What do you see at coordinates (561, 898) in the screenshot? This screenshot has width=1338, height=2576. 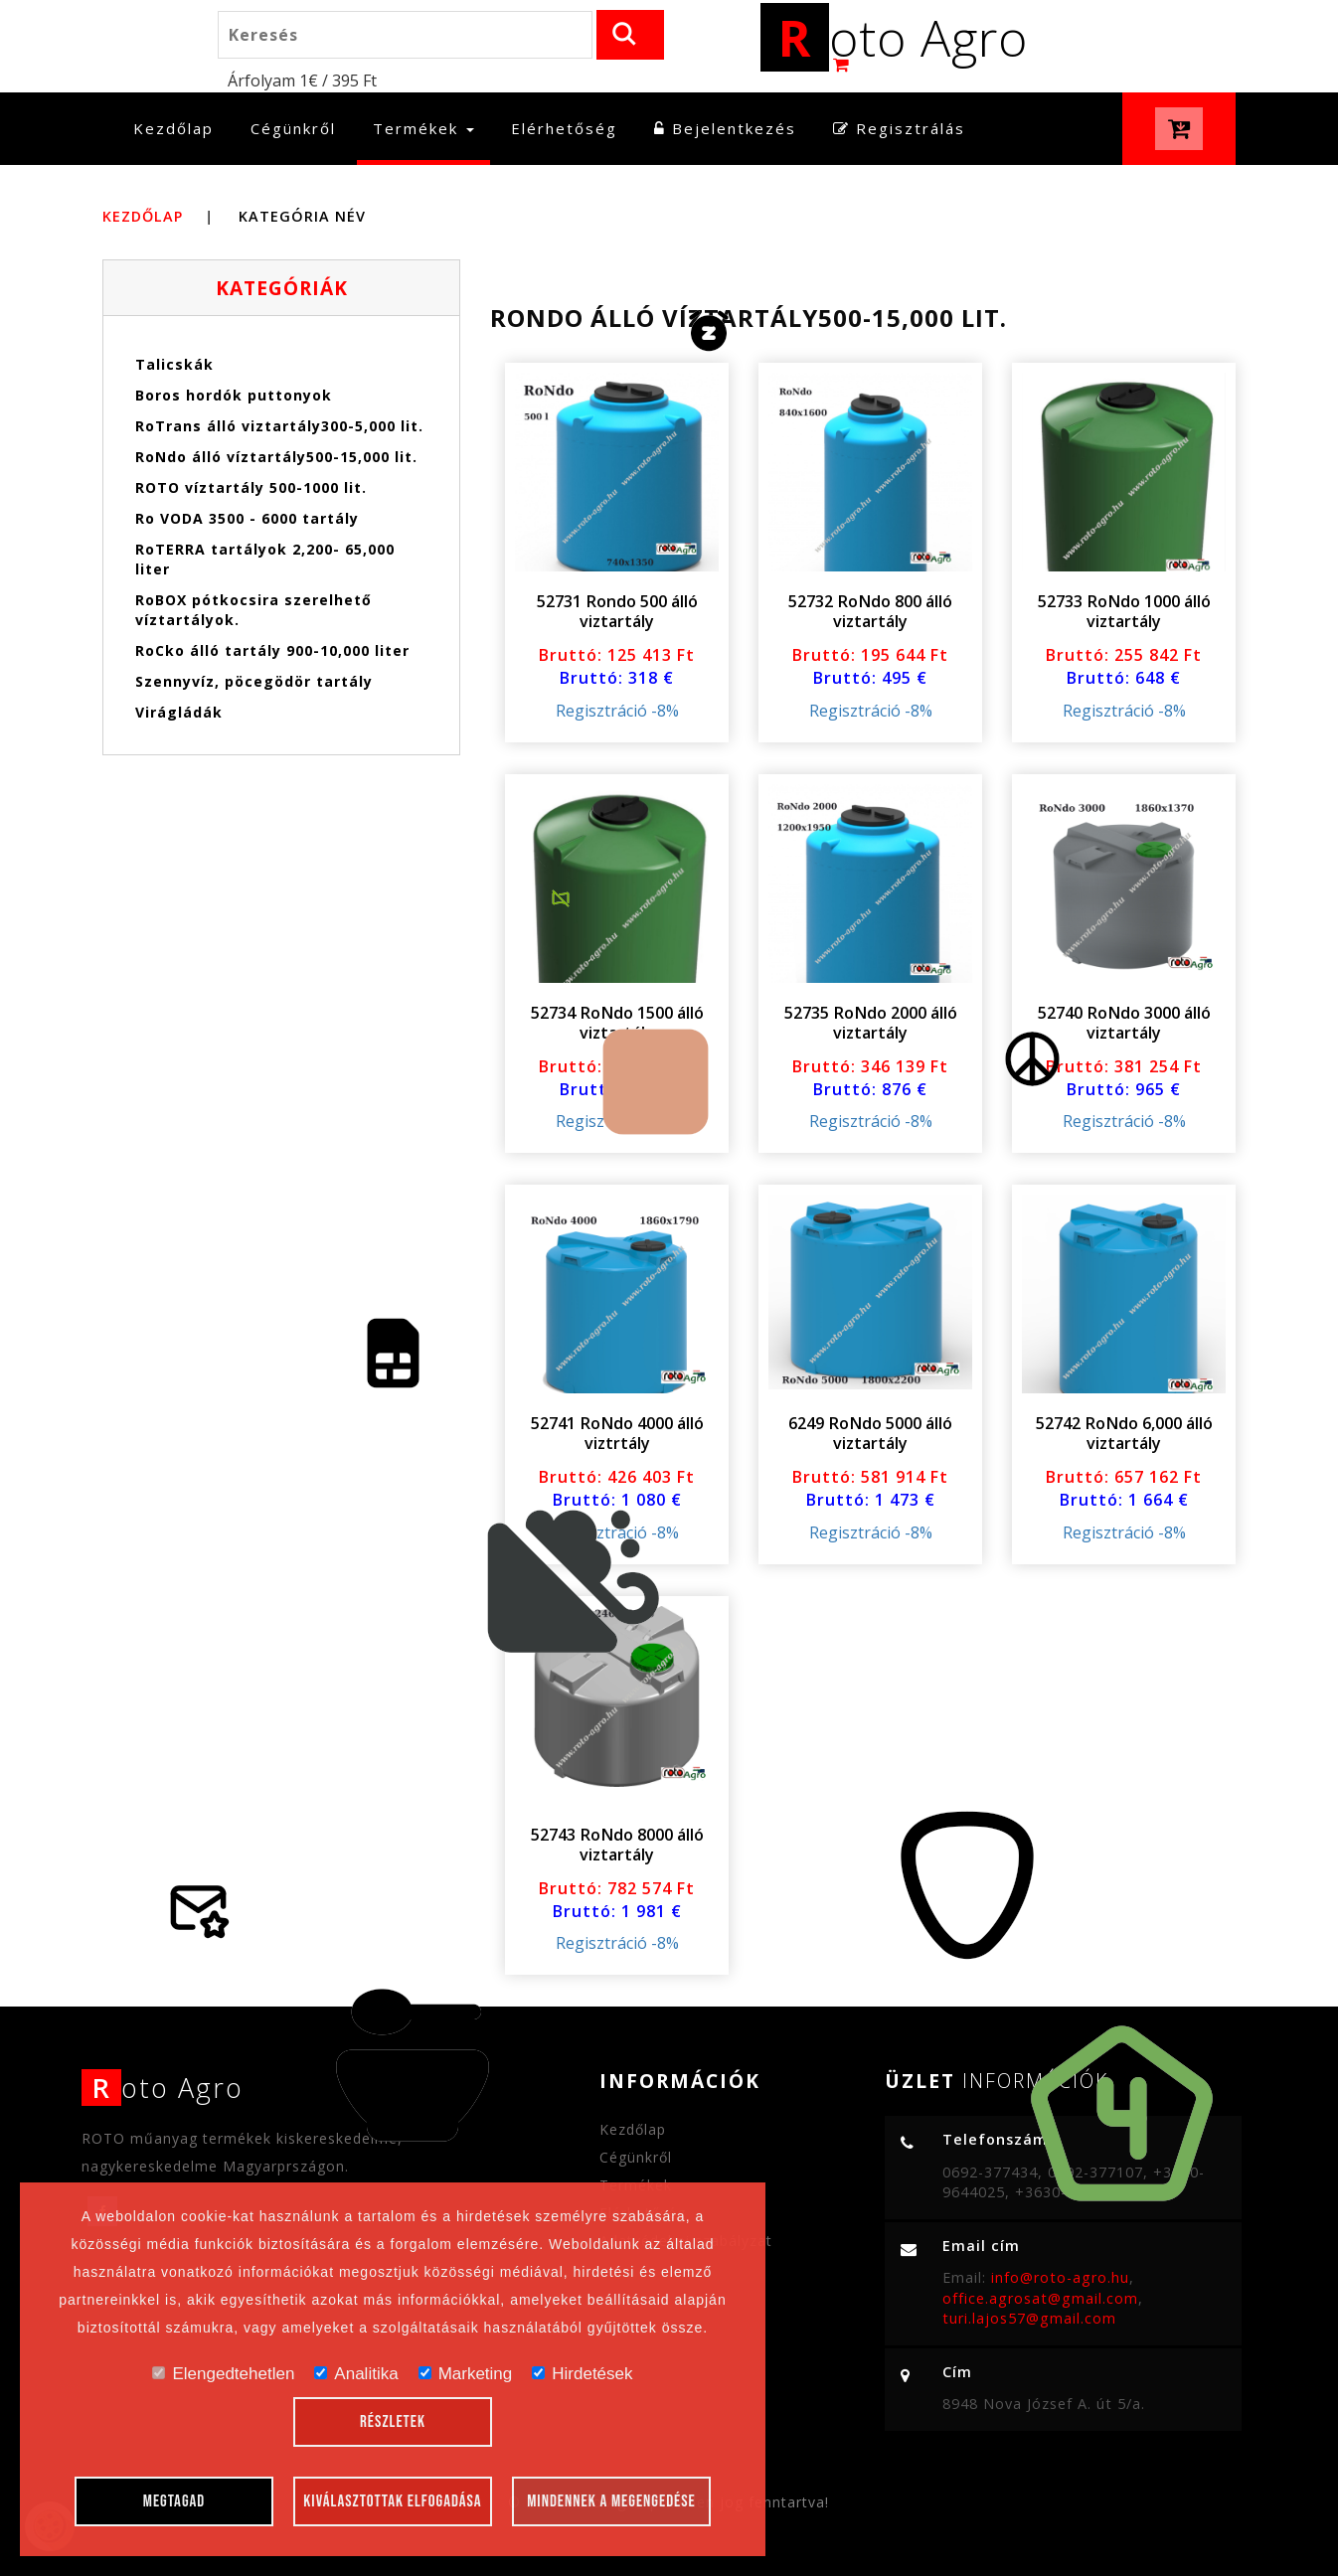 I see `disable horizontal panorama mode` at bounding box center [561, 898].